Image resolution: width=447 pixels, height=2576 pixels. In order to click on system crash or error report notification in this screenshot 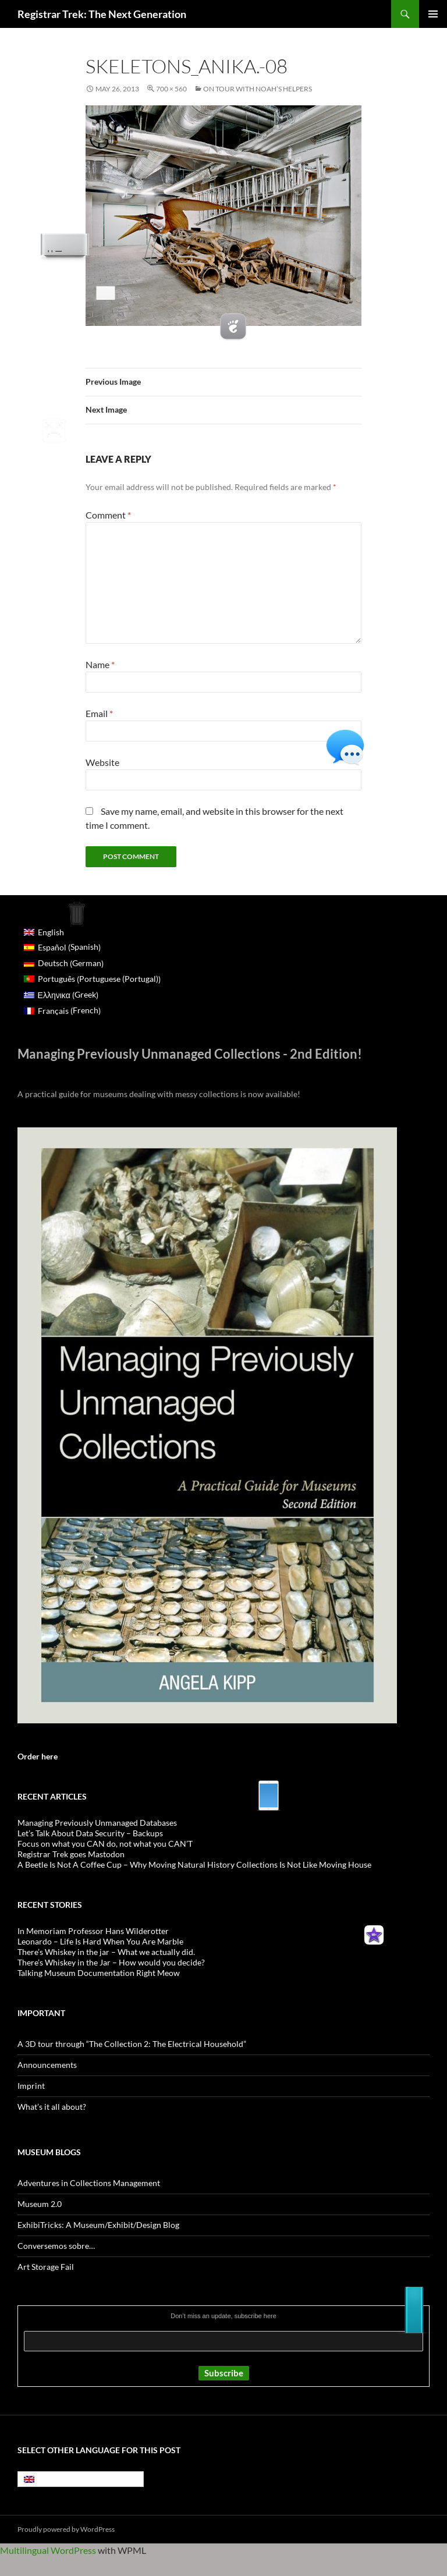, I will do `click(54, 431)`.